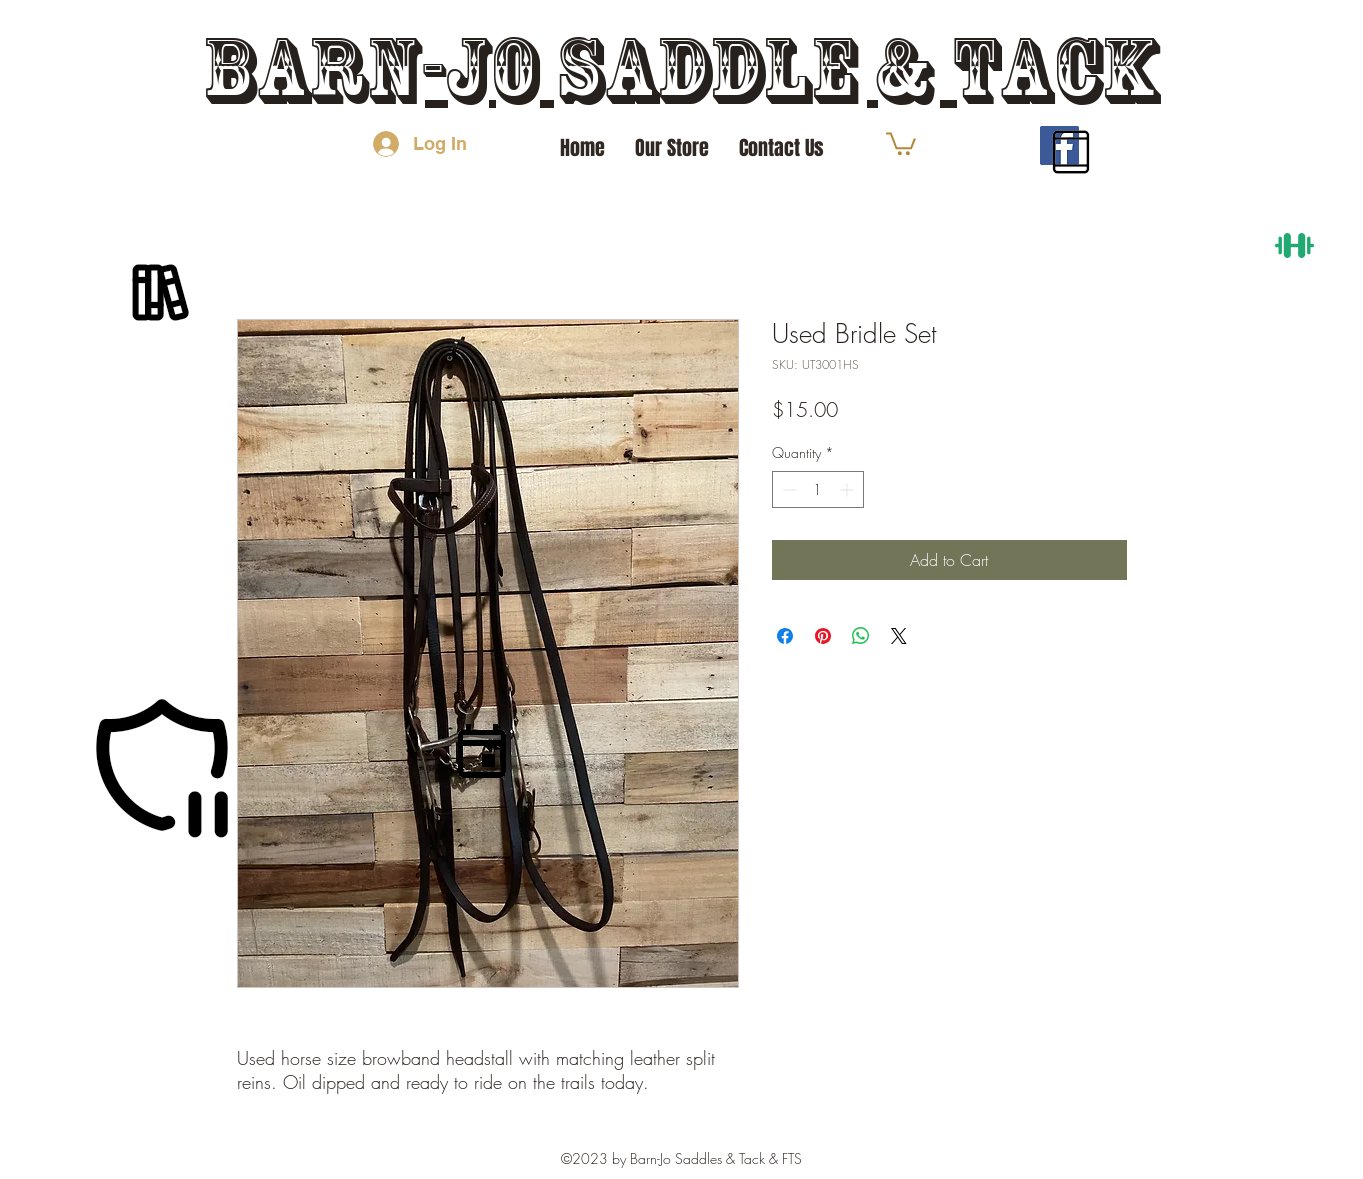  Describe the element at coordinates (482, 751) in the screenshot. I see `view calendar events` at that location.